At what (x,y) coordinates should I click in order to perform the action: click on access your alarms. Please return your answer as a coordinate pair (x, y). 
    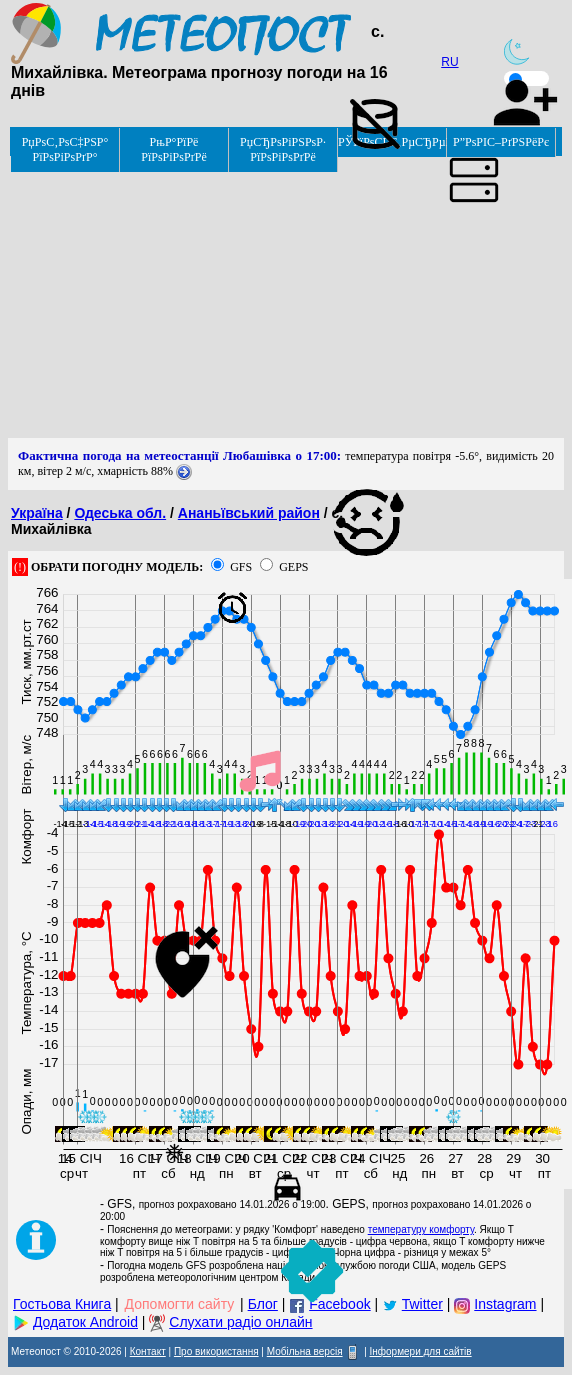
    Looking at the image, I should click on (232, 607).